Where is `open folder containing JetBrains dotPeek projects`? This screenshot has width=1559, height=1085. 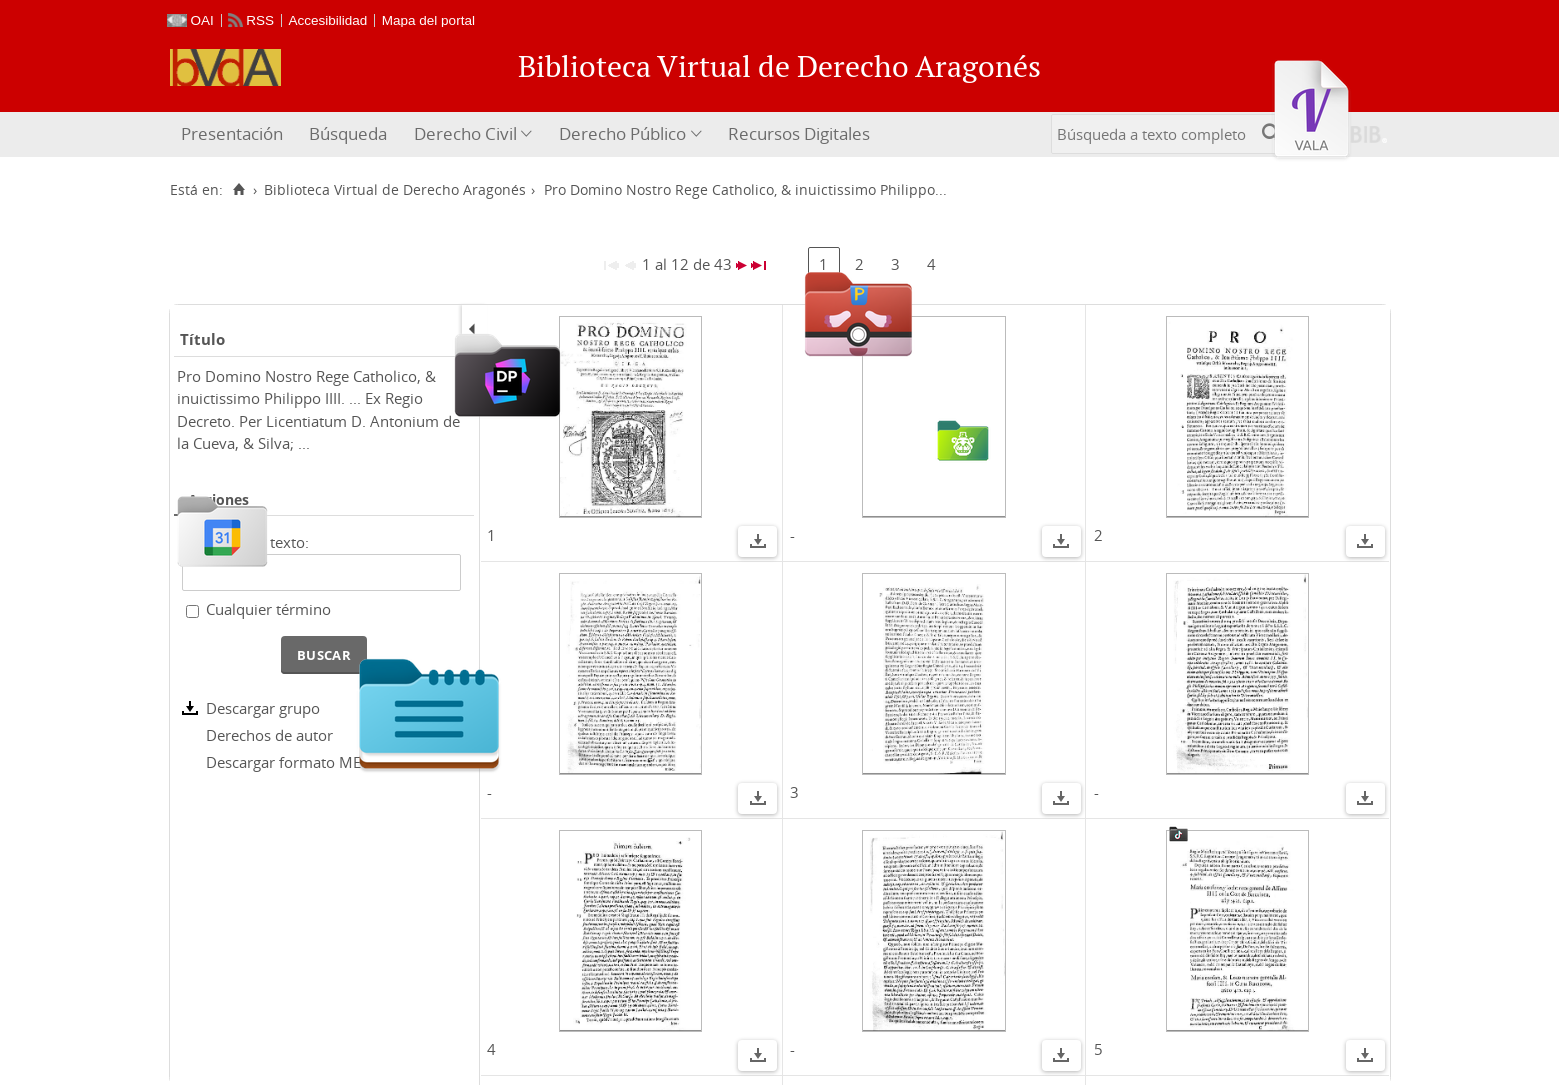
open folder containing JetBrains dotPeek projects is located at coordinates (507, 378).